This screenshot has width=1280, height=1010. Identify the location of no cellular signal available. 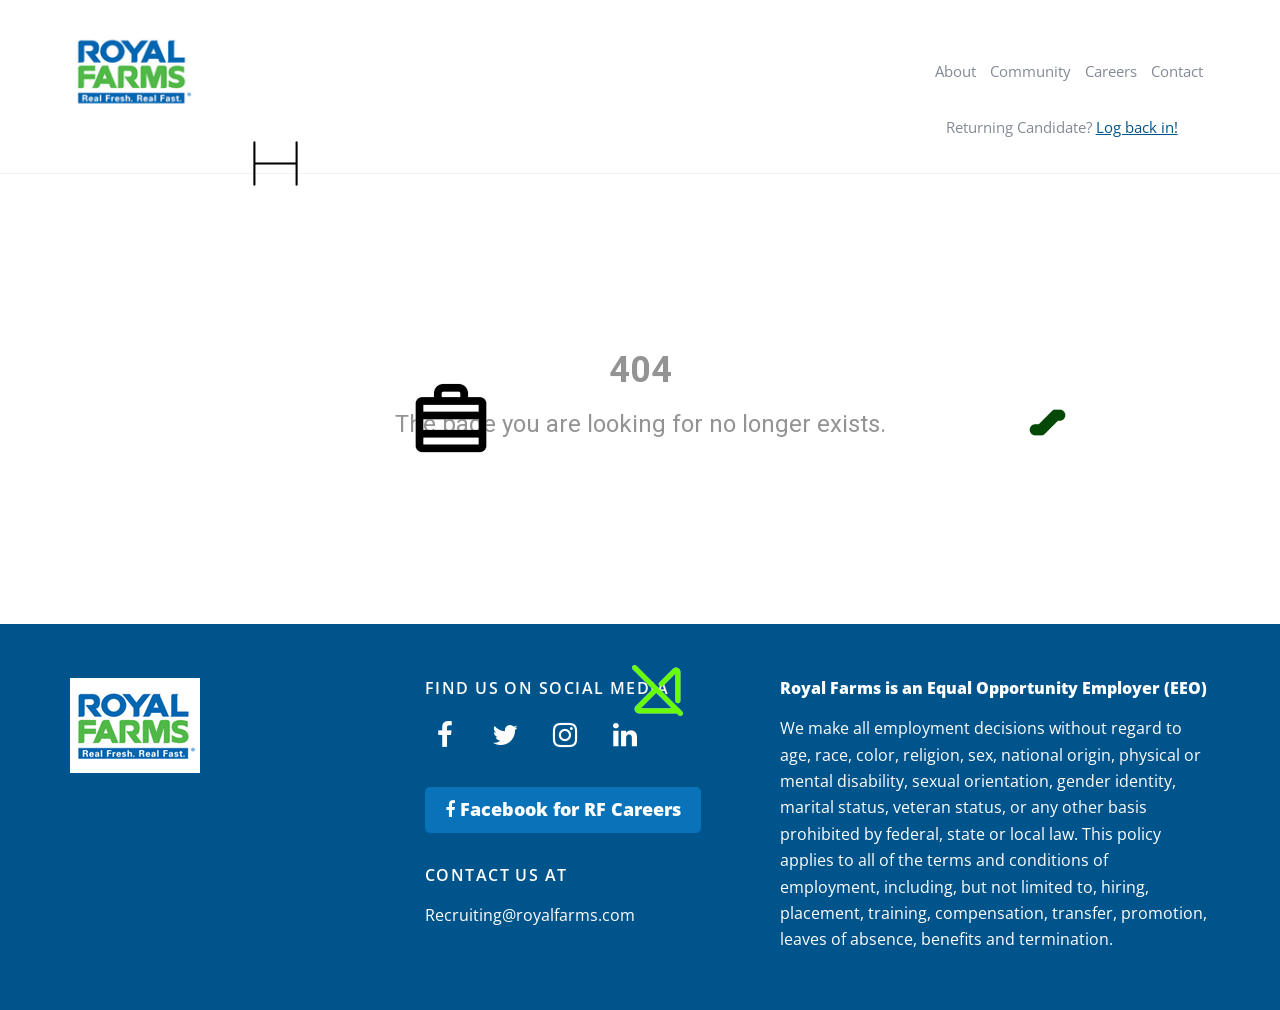
(657, 690).